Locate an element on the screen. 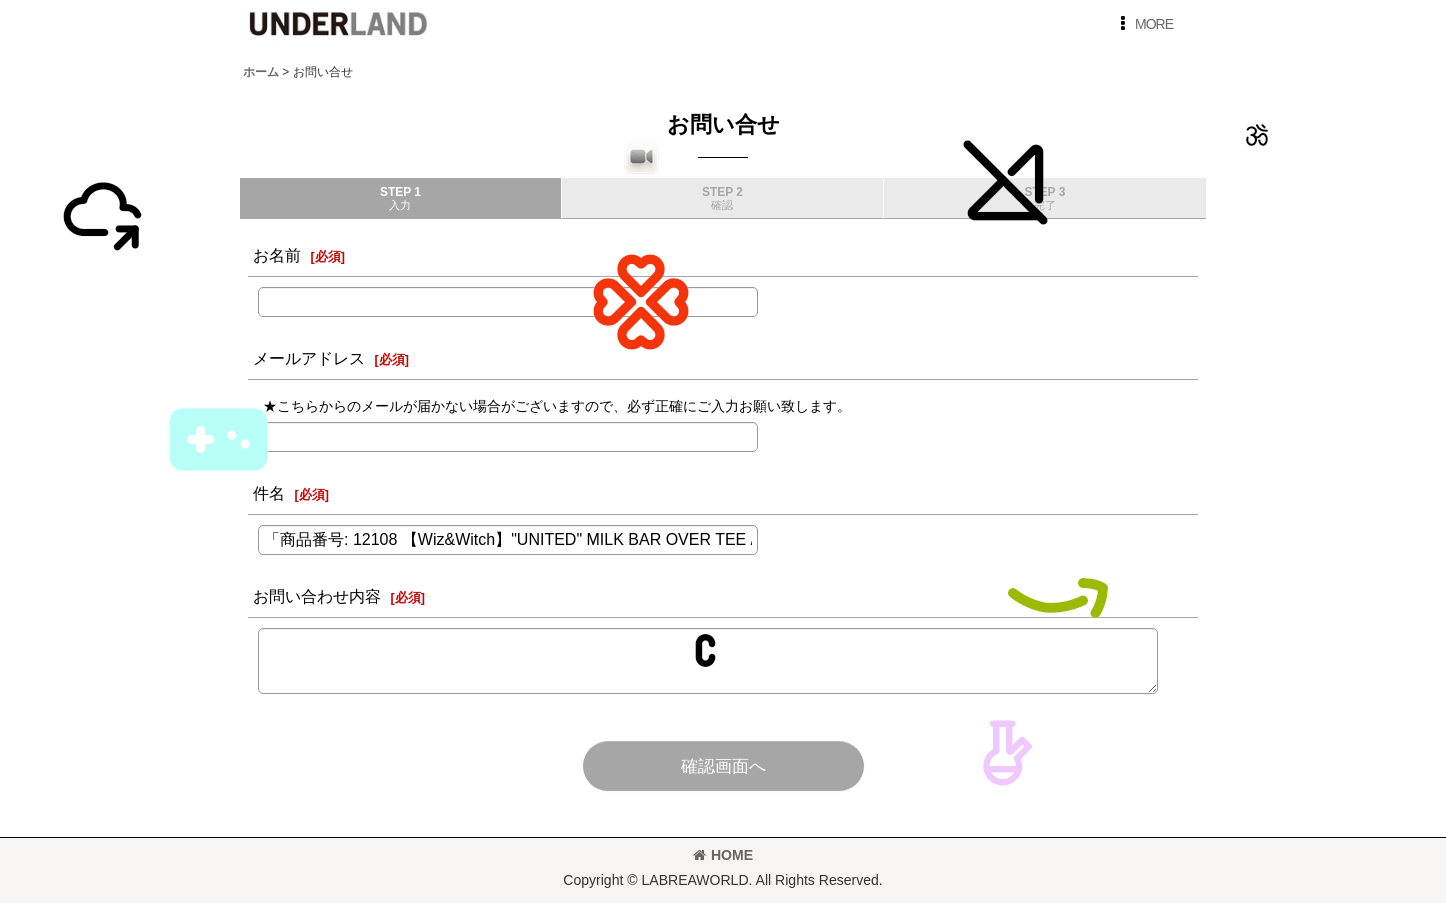 This screenshot has height=903, width=1446. access gaming features or settings is located at coordinates (218, 439).